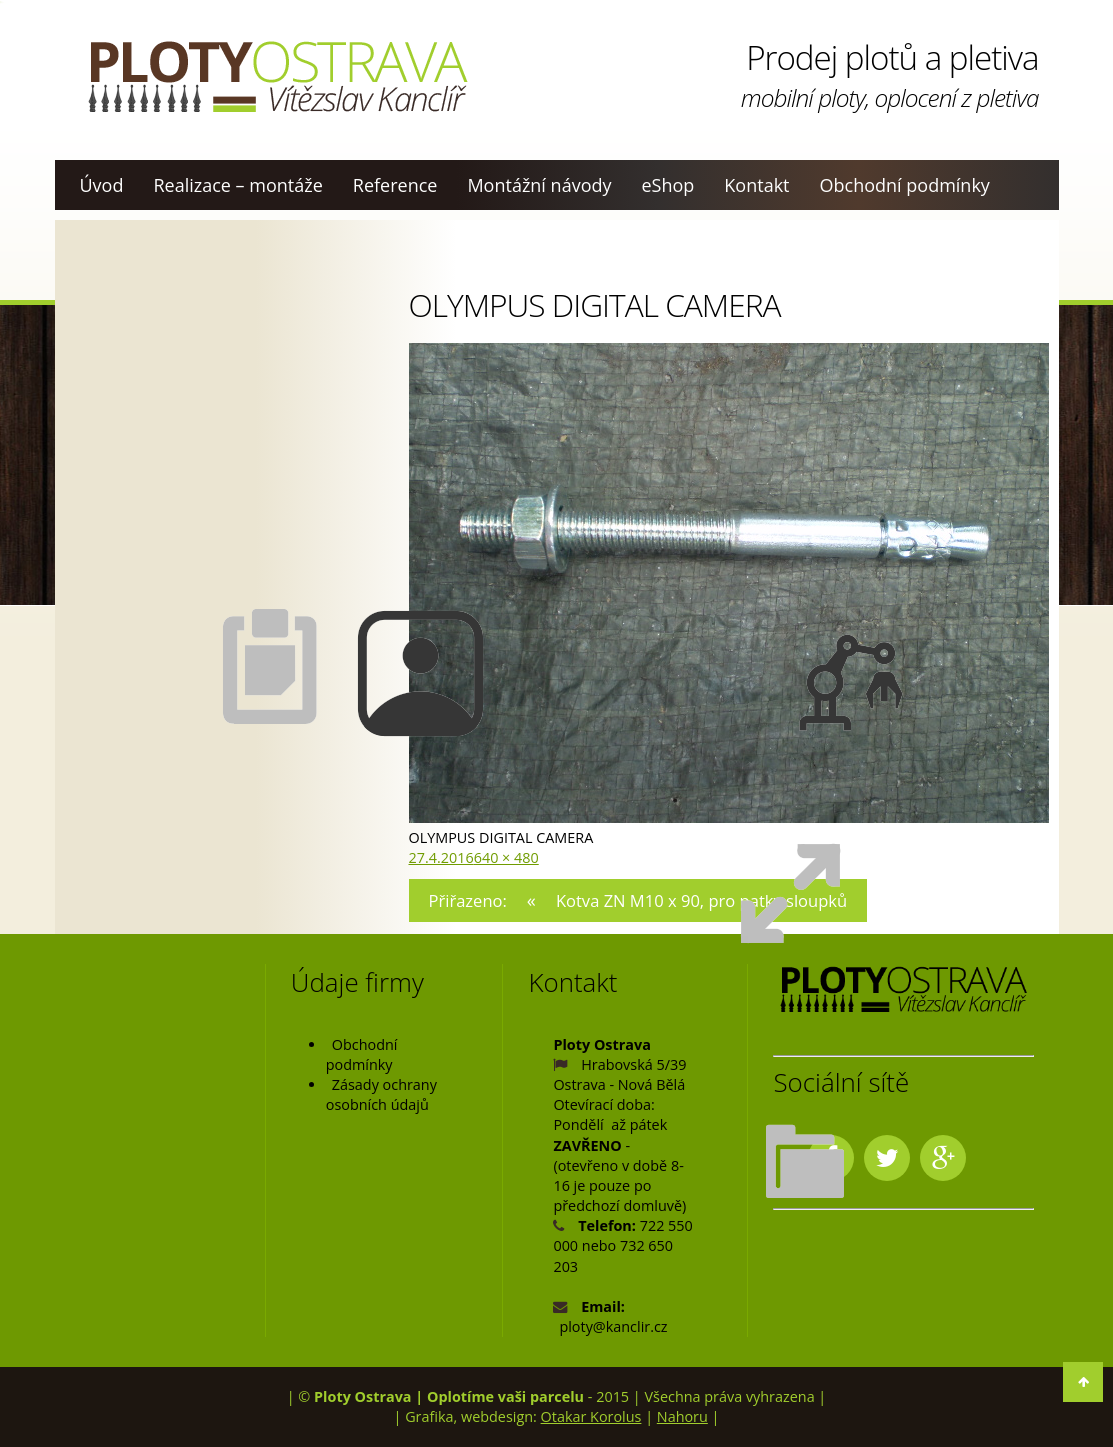 This screenshot has width=1113, height=1447. Describe the element at coordinates (805, 1159) in the screenshot. I see `open file browser or documents folder` at that location.